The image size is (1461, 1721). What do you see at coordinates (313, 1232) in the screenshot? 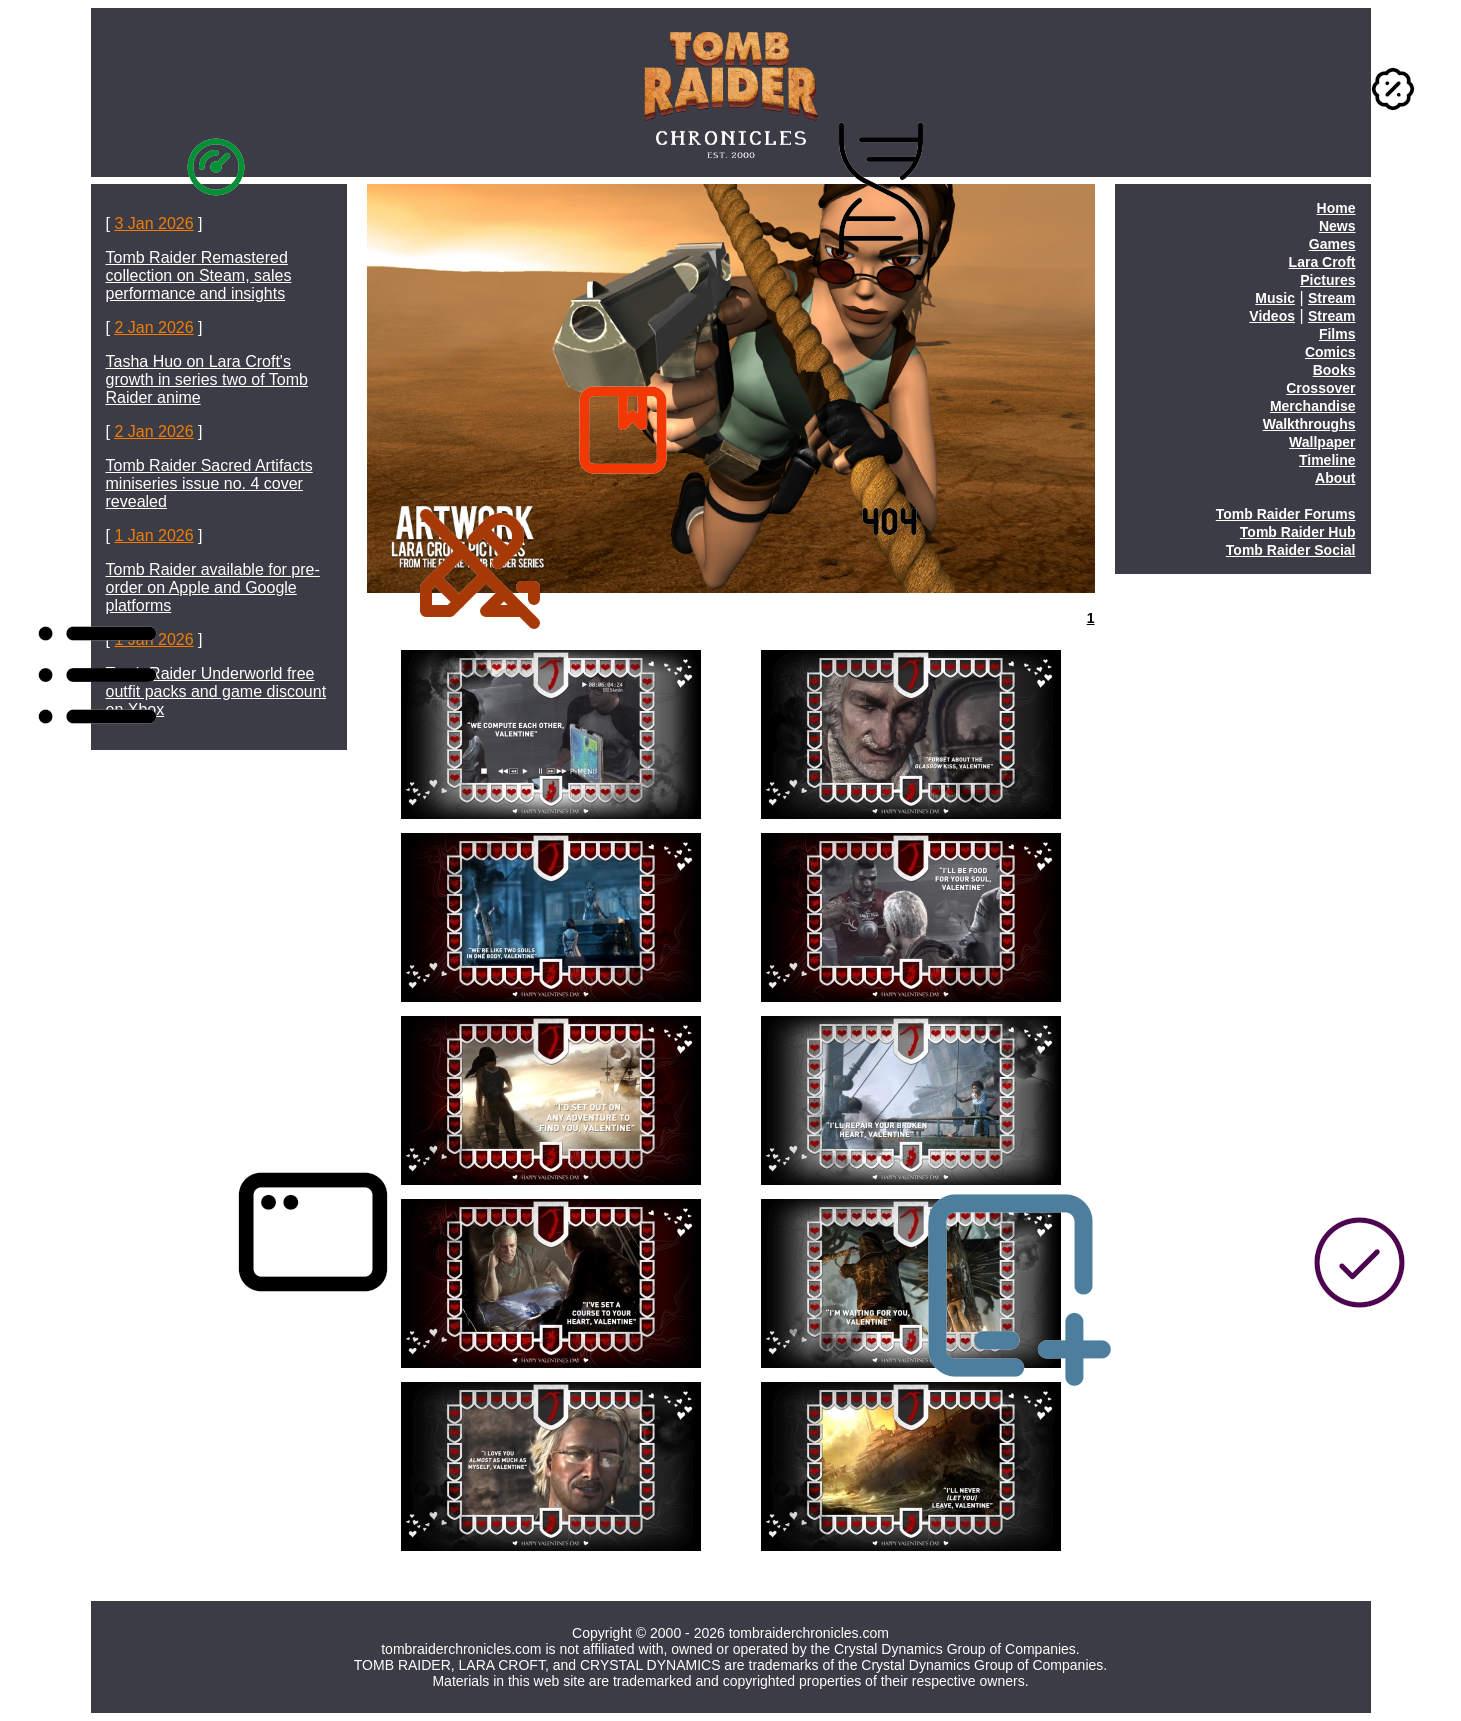
I see `open application window` at bounding box center [313, 1232].